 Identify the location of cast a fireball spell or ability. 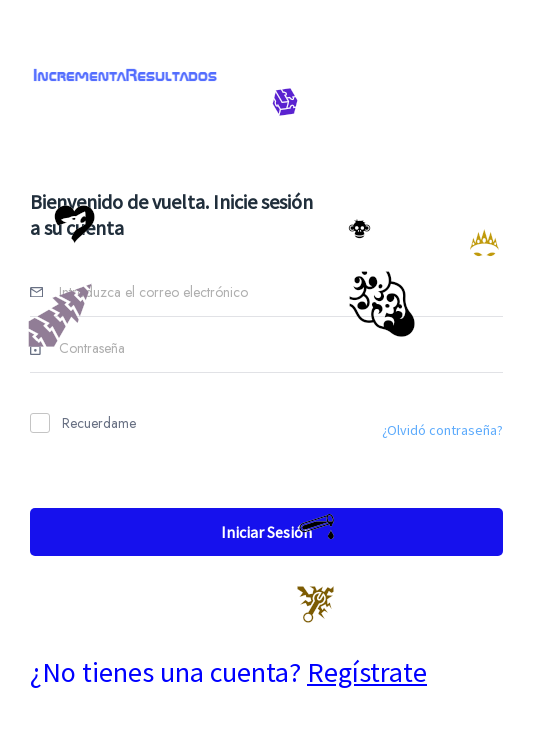
(382, 304).